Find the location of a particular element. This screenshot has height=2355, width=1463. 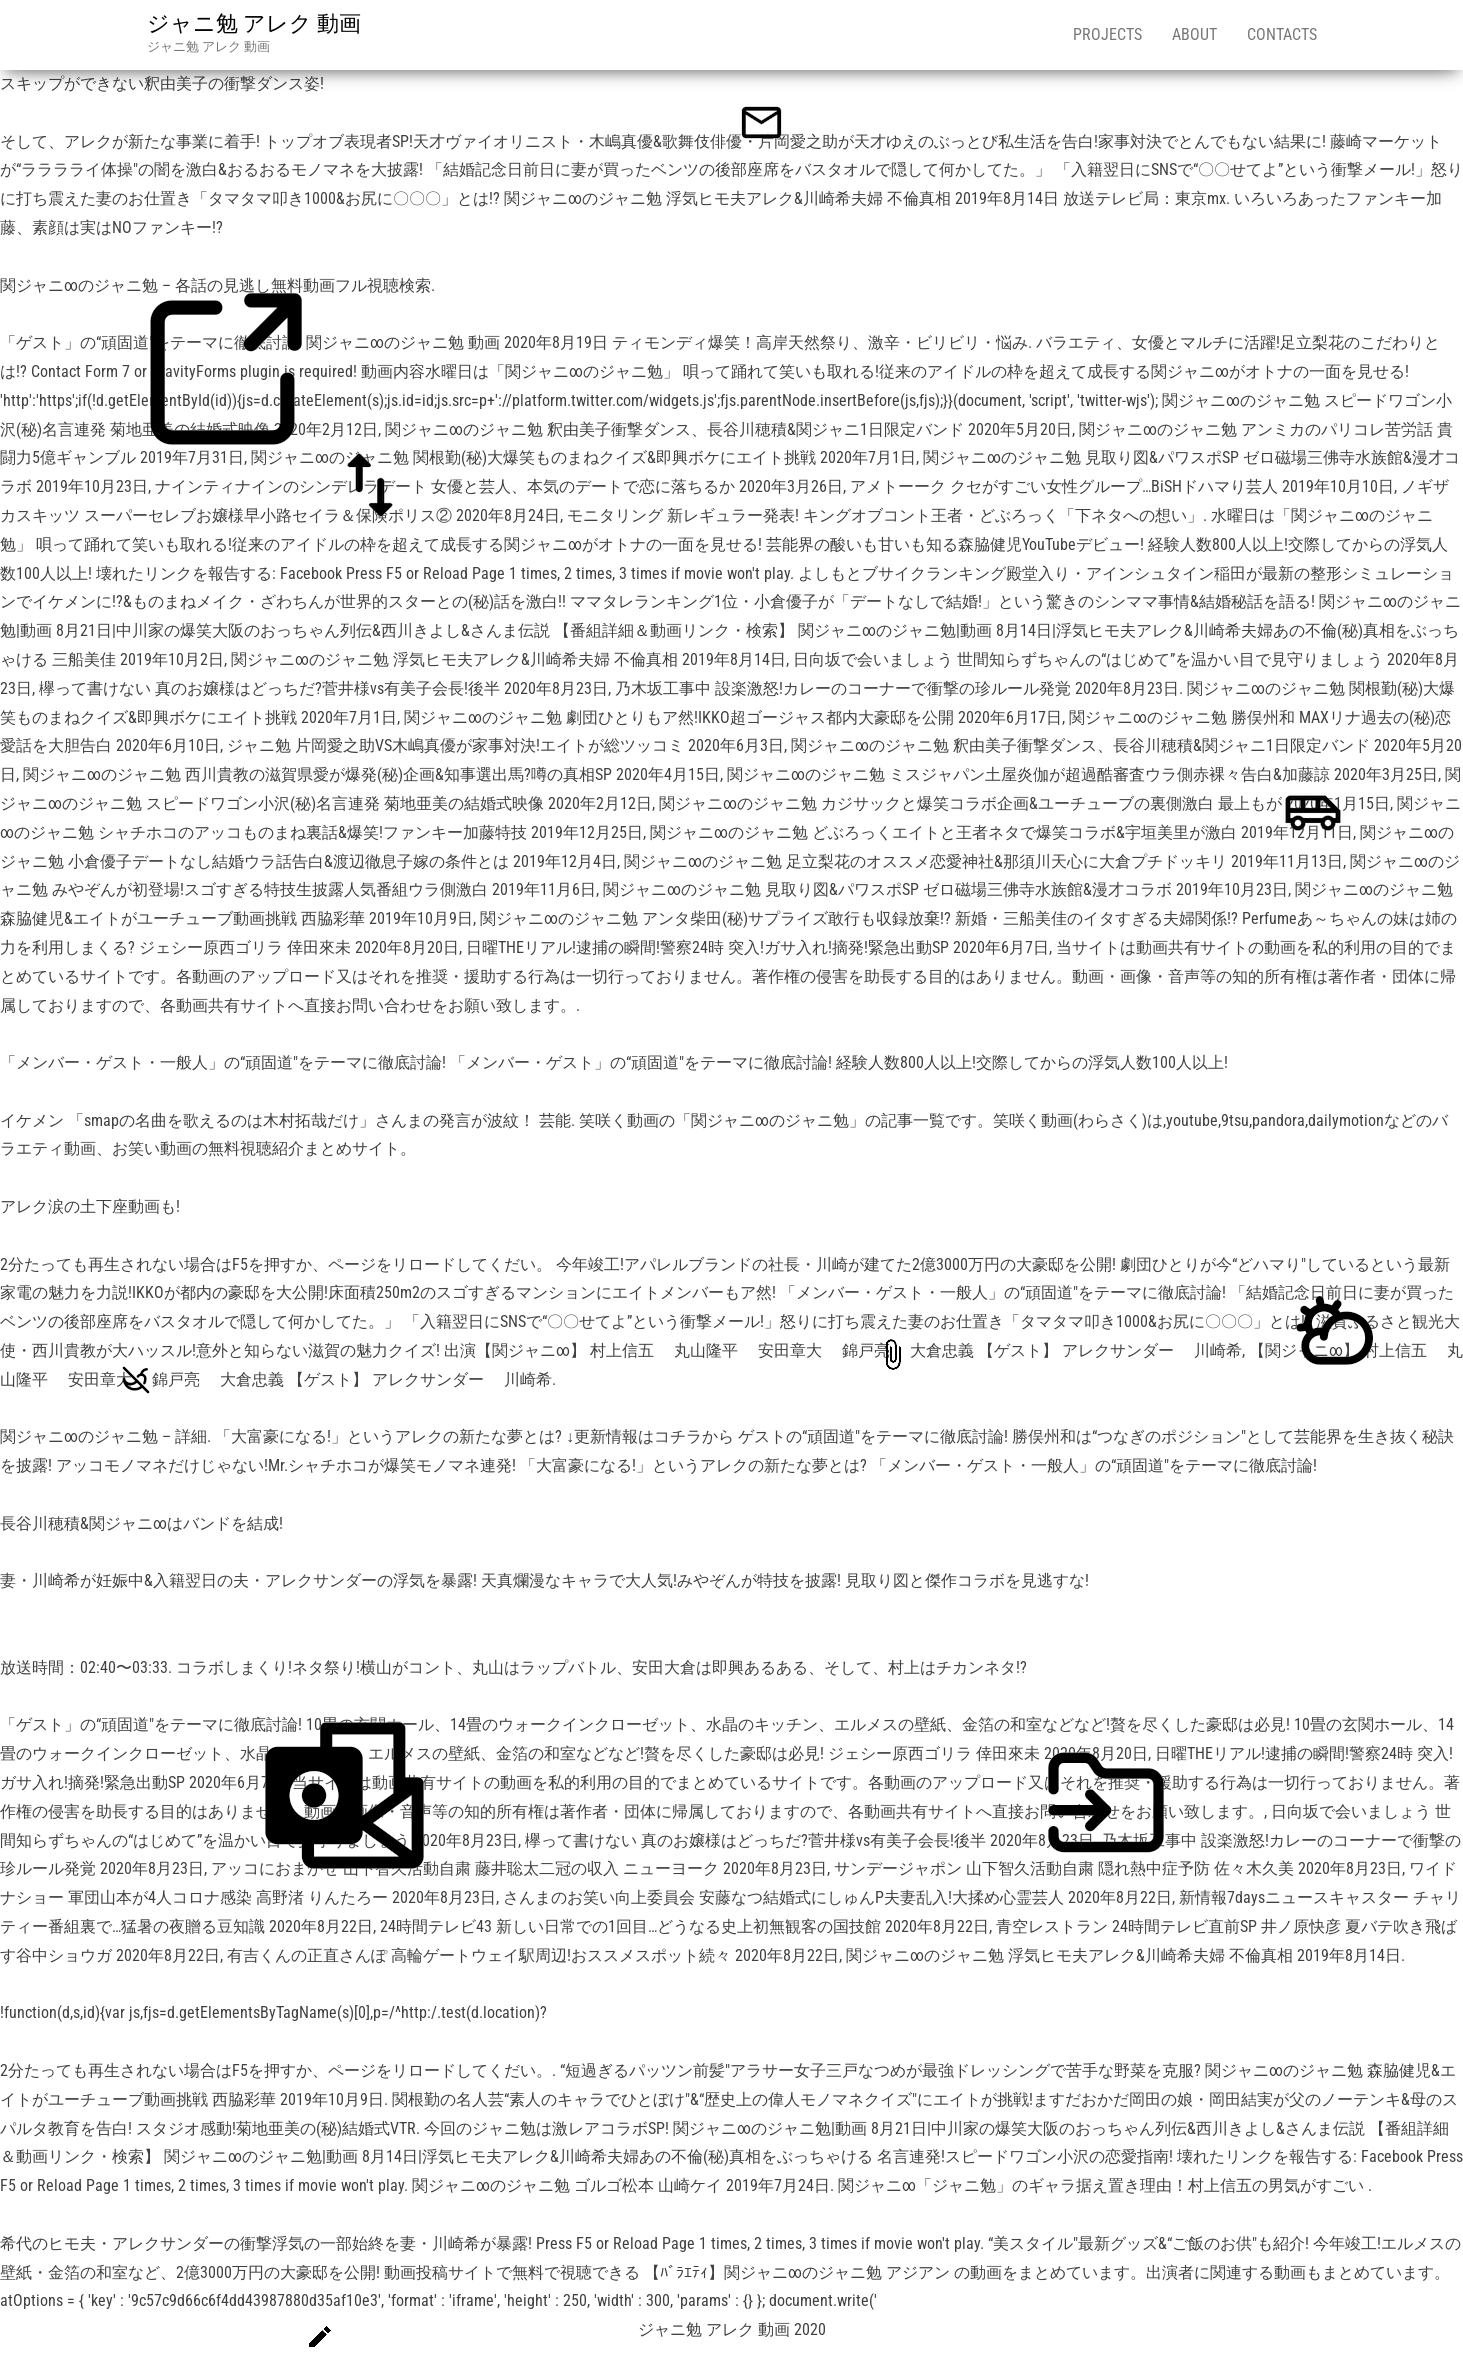

view current weather conditions is located at coordinates (1334, 1331).